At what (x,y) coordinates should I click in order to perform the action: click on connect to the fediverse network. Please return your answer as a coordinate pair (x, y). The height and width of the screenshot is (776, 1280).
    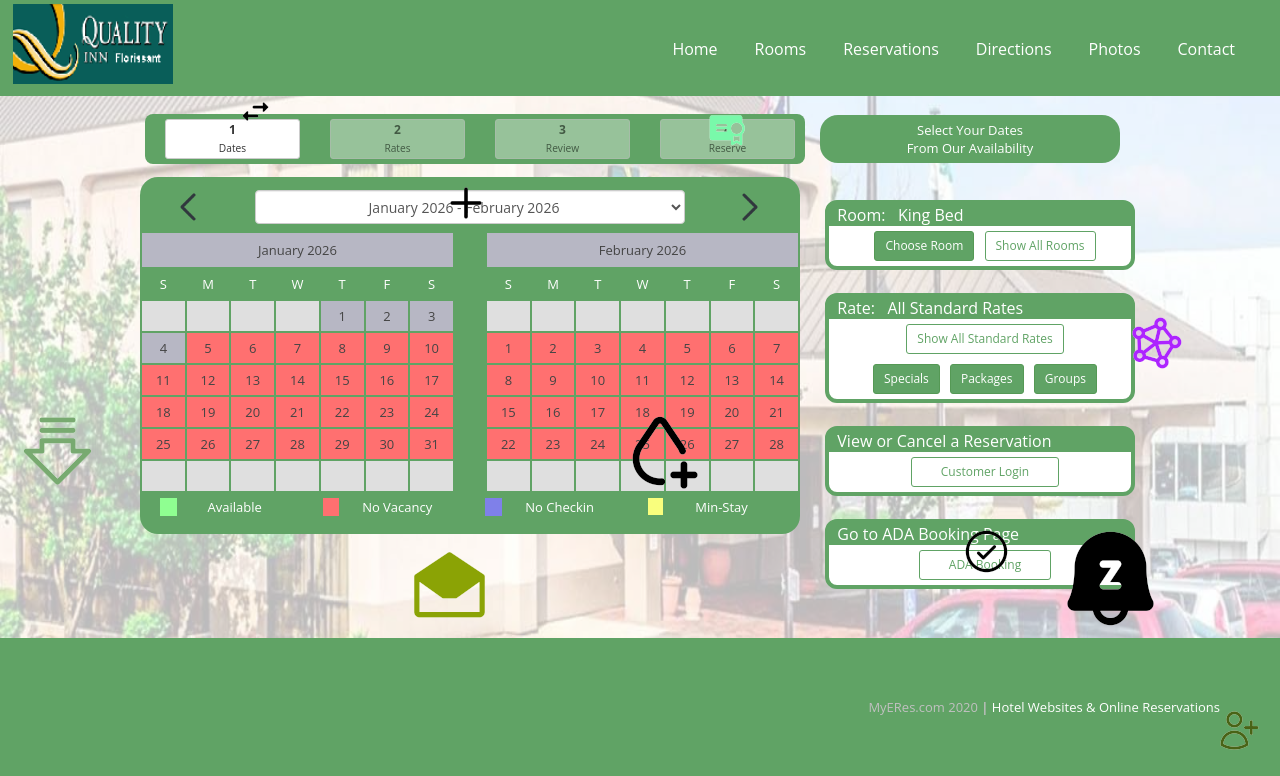
    Looking at the image, I should click on (1156, 343).